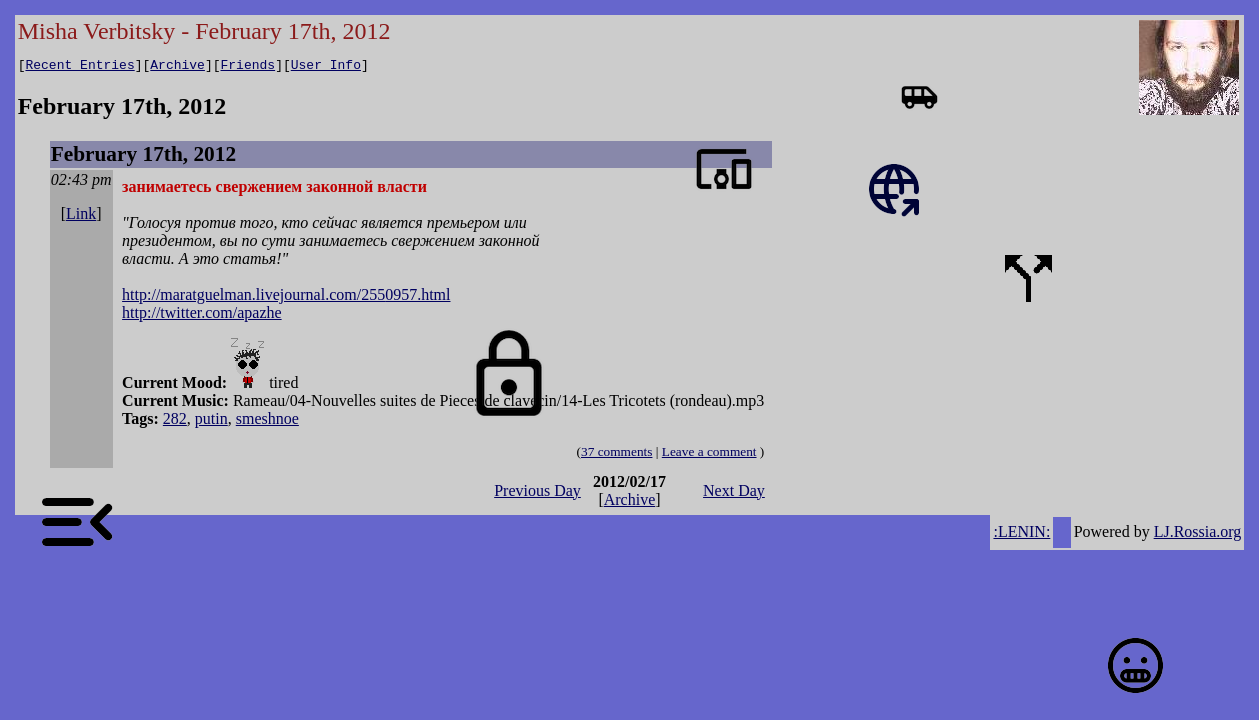  I want to click on share content to the web, so click(894, 189).